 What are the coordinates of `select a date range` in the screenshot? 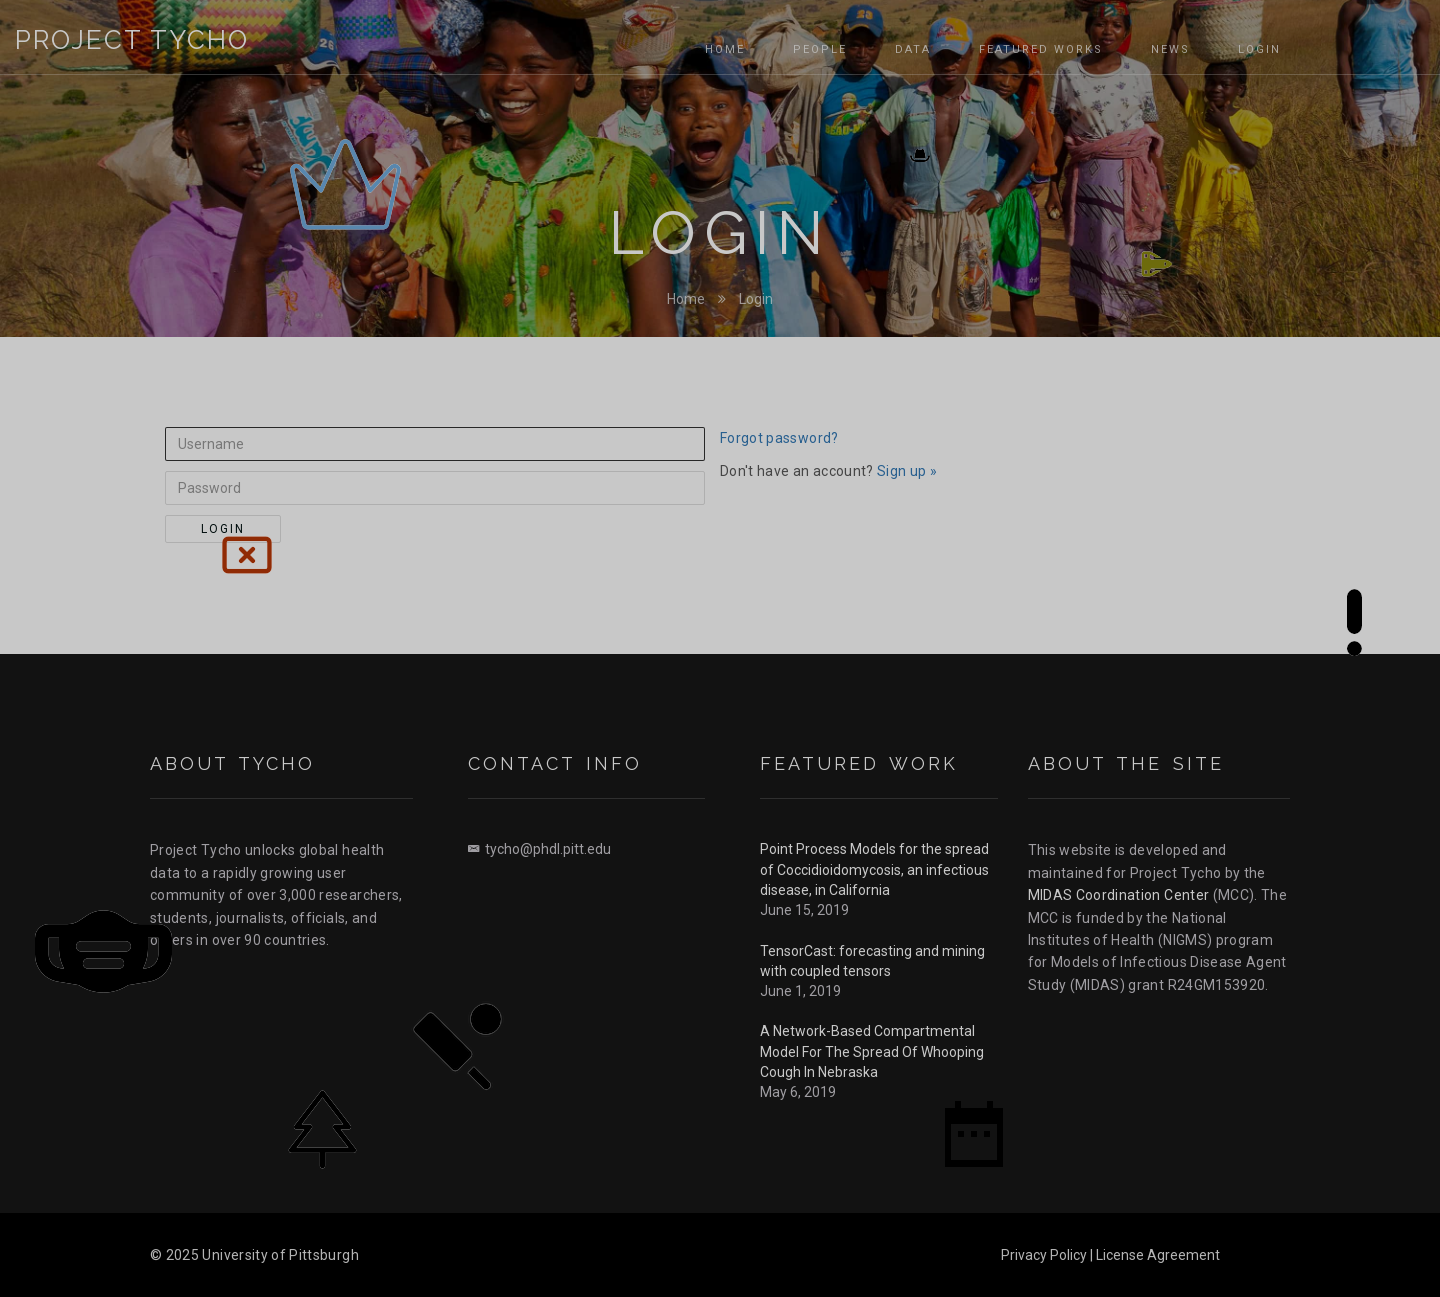 It's located at (974, 1134).